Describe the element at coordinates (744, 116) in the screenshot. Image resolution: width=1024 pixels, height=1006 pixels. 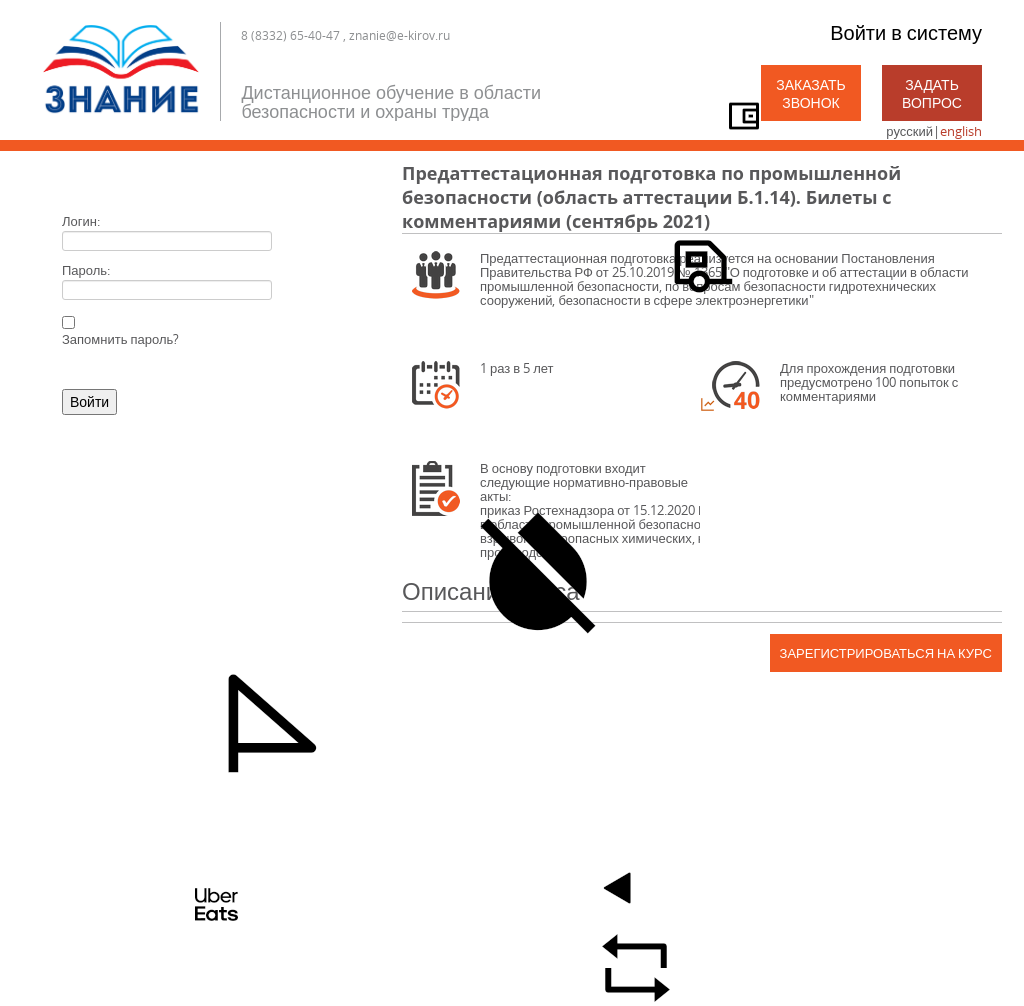
I see `access your wallet or payment methods` at that location.